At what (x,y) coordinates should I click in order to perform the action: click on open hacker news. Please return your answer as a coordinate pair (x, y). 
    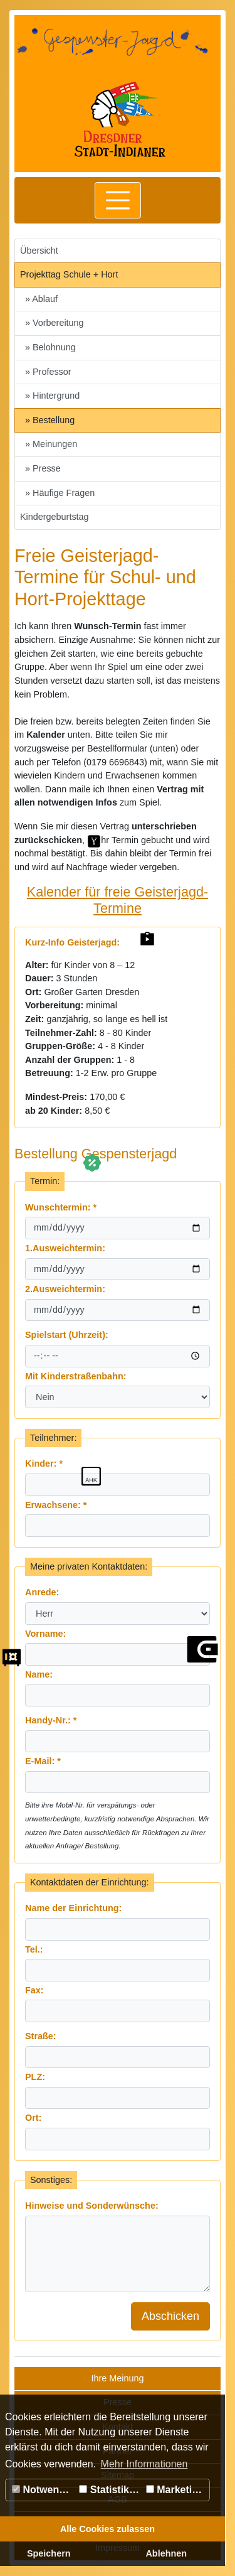
    Looking at the image, I should click on (94, 841).